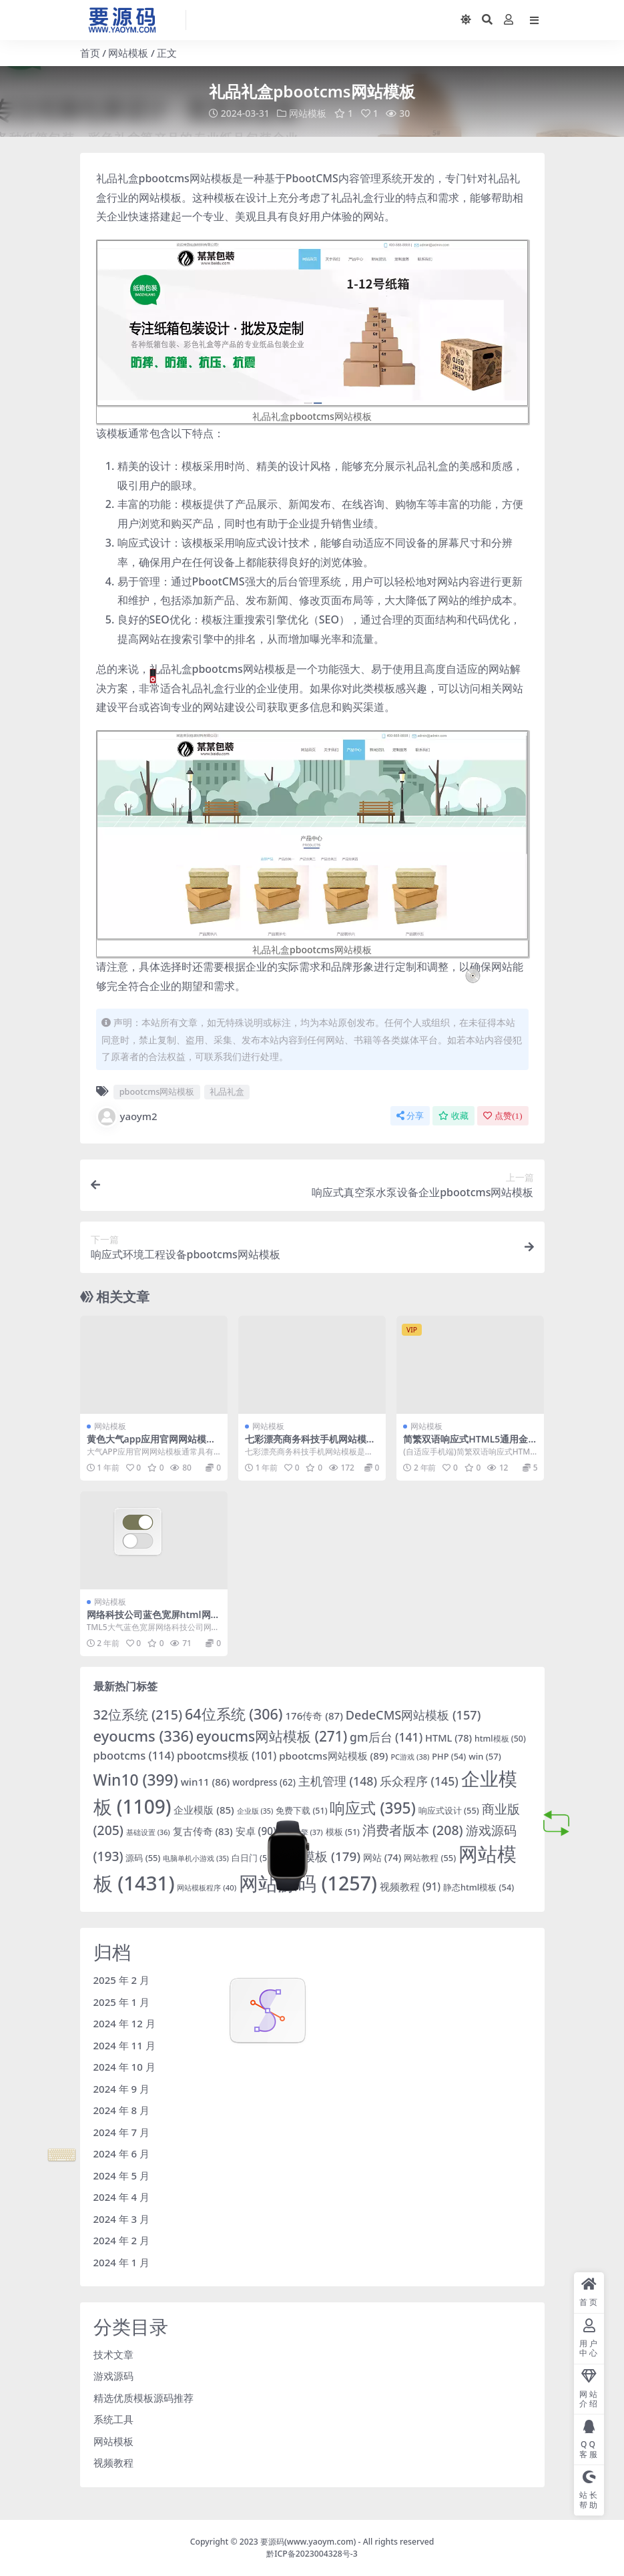  What do you see at coordinates (137, 1531) in the screenshot?
I see `open desktop preferences or settings` at bounding box center [137, 1531].